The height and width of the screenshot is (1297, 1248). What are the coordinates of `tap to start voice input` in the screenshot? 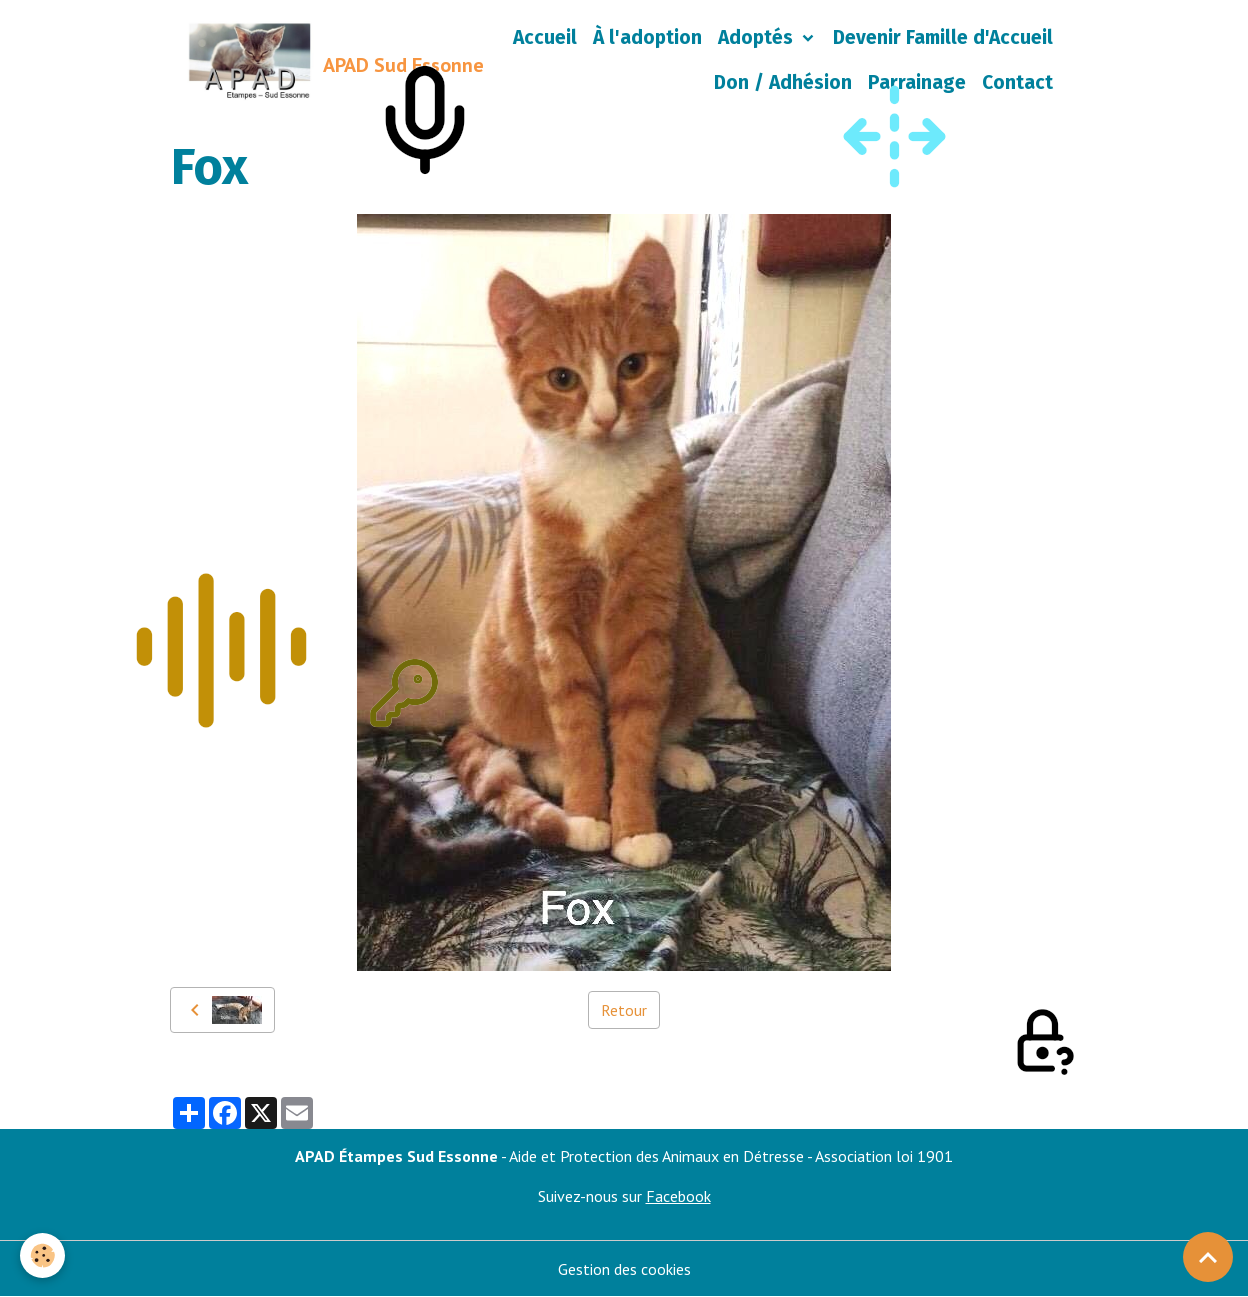 It's located at (425, 120).